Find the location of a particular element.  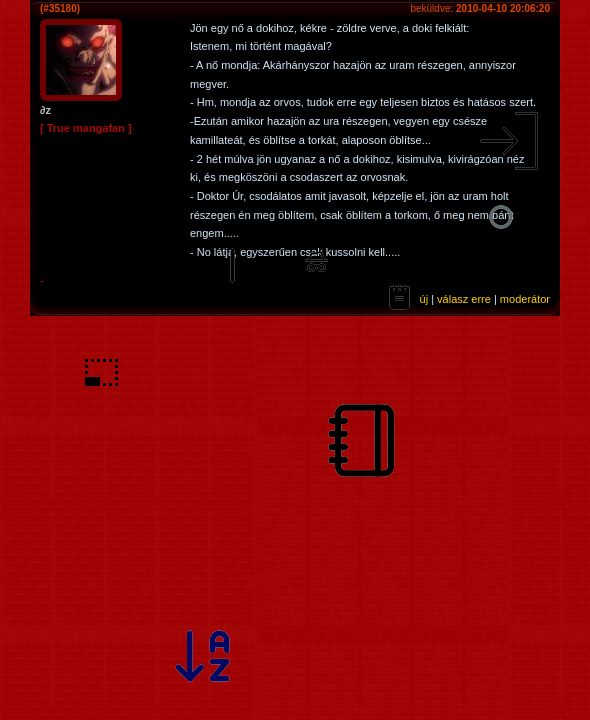

open your notebook is located at coordinates (364, 440).